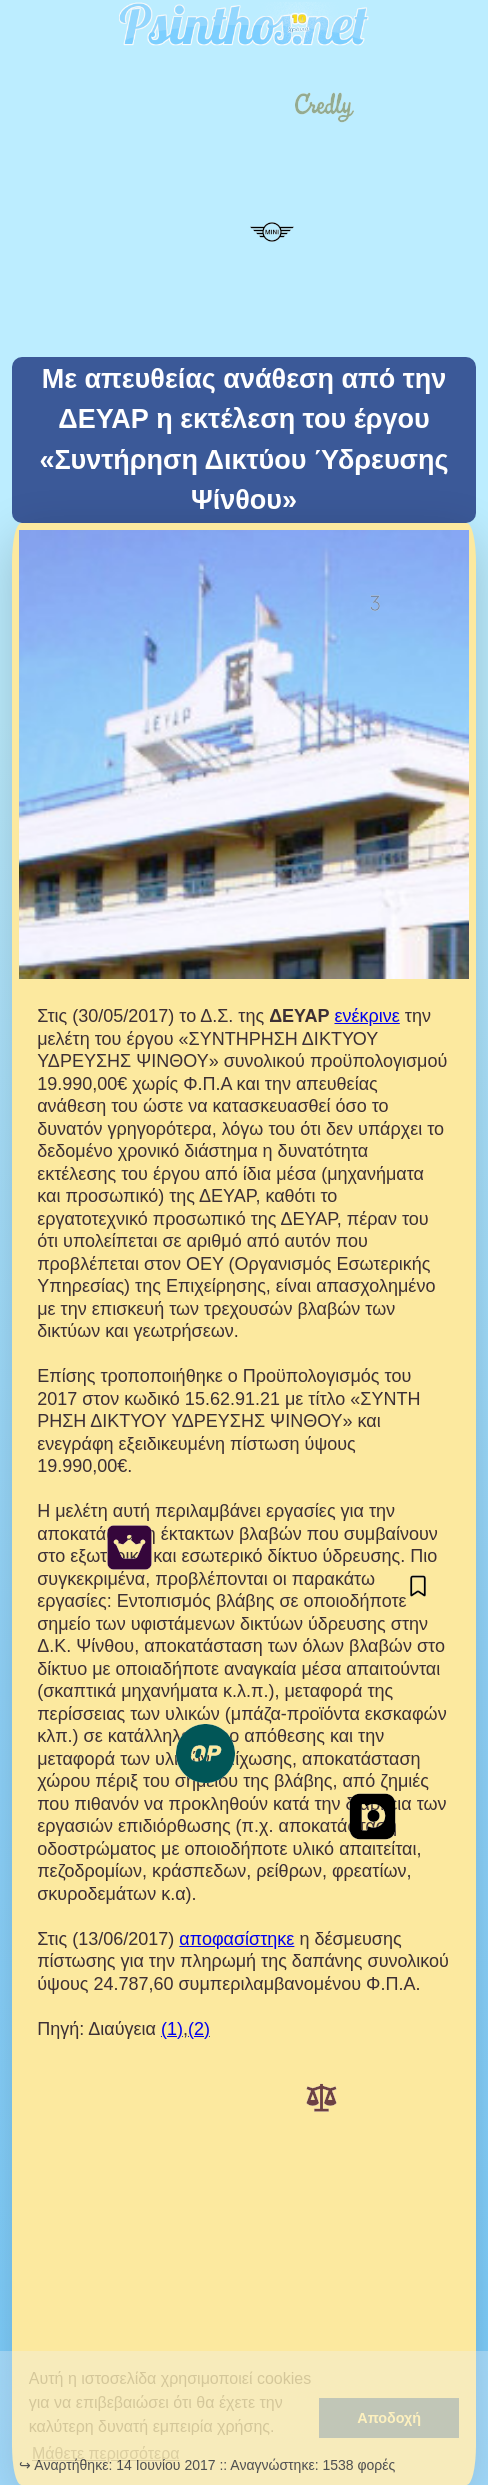 This screenshot has height=2485, width=488. I want to click on visit credly profile or credentials, so click(324, 107).